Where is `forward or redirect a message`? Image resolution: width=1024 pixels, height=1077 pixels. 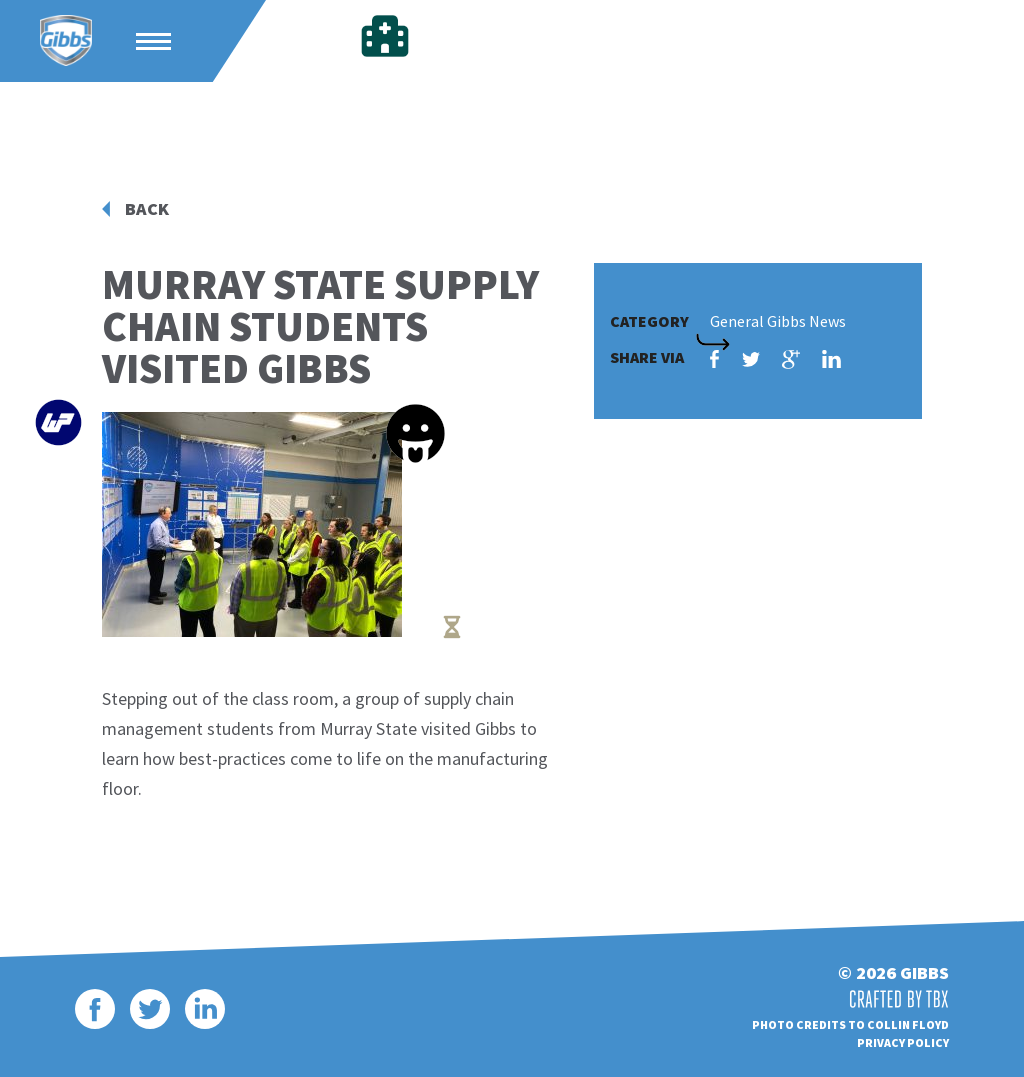 forward or redirect a message is located at coordinates (713, 342).